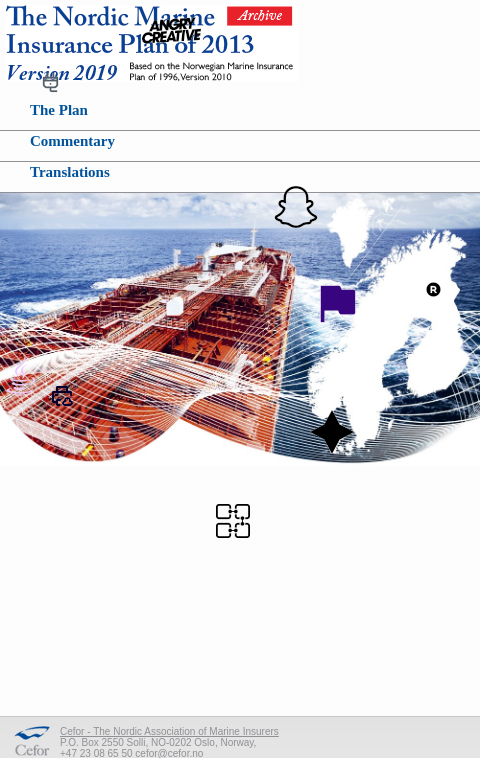 This screenshot has width=480, height=758. I want to click on indicates sunny or clear weather conditions, so click(332, 432).